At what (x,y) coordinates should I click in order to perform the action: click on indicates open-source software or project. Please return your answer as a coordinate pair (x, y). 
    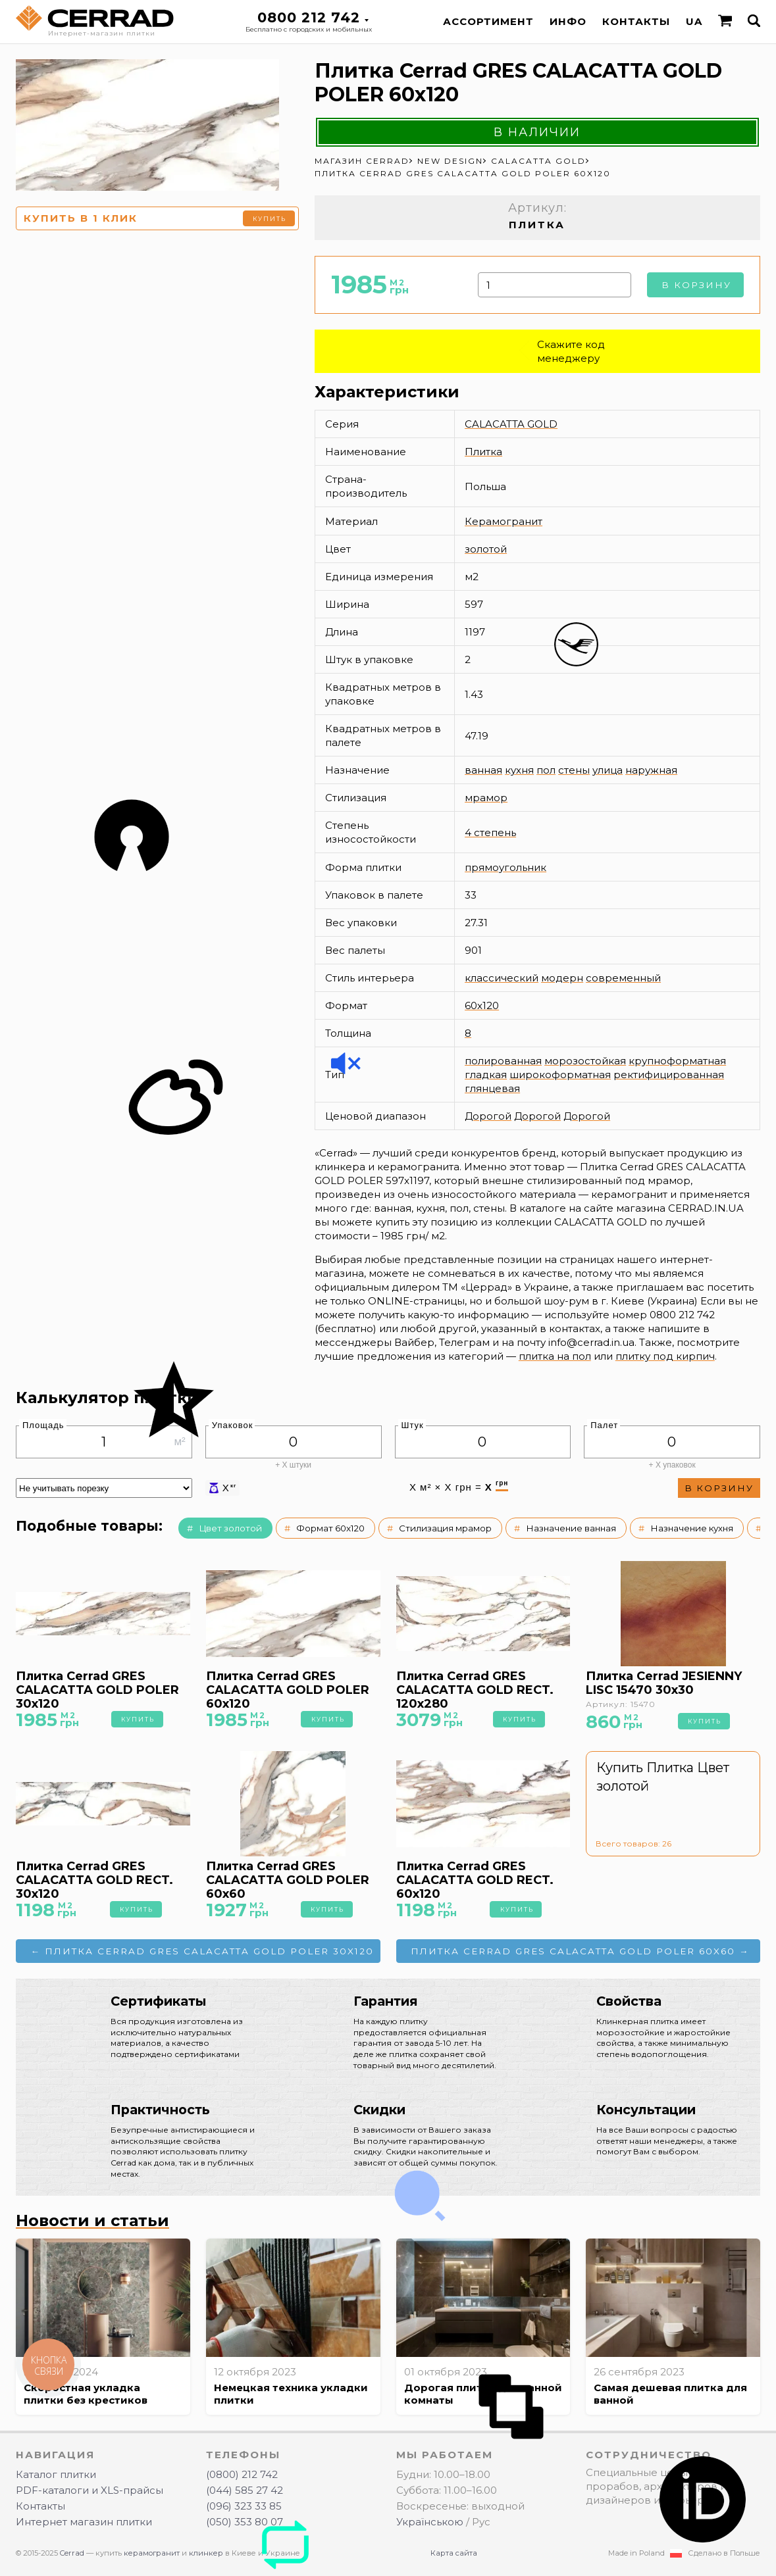
    Looking at the image, I should click on (132, 837).